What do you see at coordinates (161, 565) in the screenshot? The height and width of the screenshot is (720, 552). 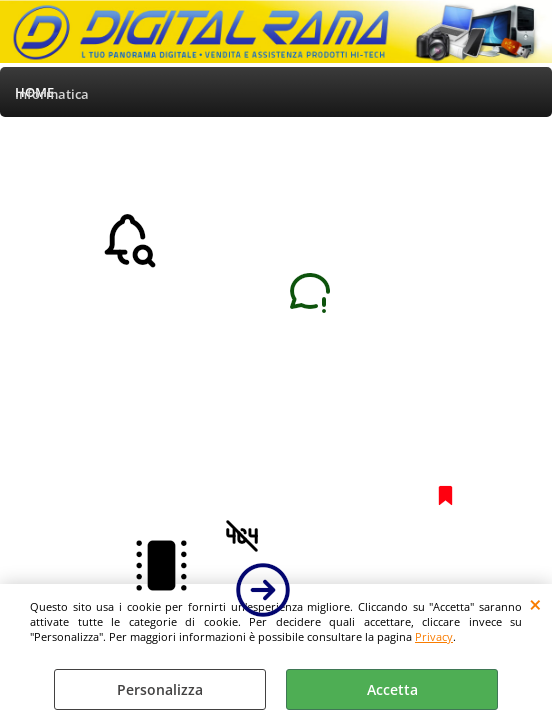 I see `view container or package contents` at bounding box center [161, 565].